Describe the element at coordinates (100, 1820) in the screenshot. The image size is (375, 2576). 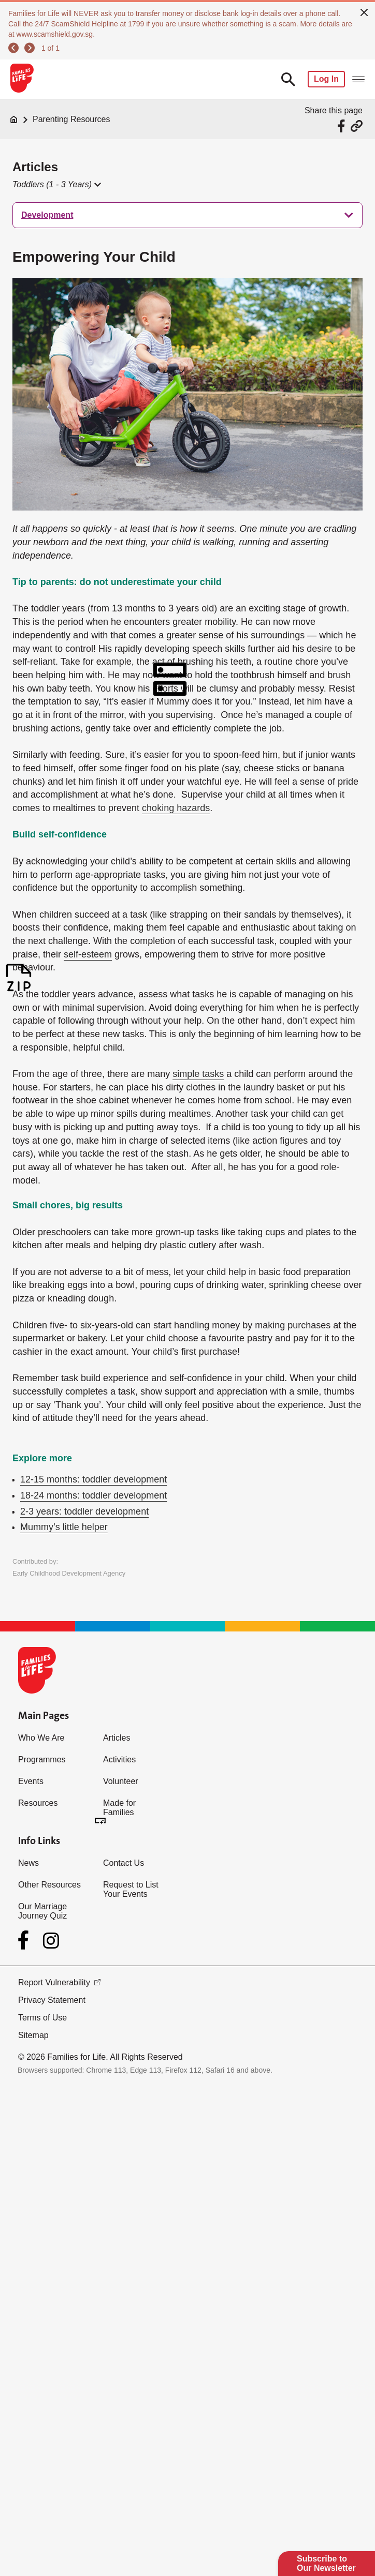
I see `add a smart action or AI-powered button` at that location.